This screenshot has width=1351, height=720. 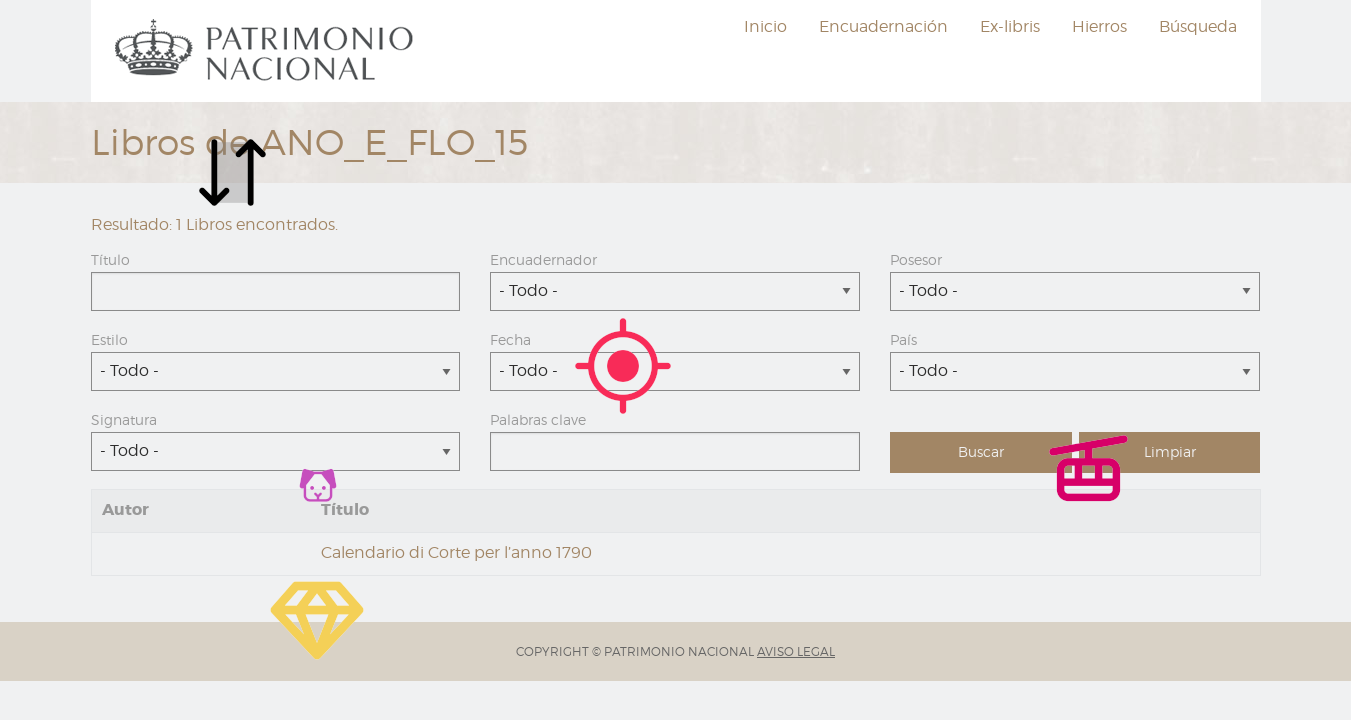 What do you see at coordinates (232, 172) in the screenshot?
I see `sort items in ascending or descending order` at bounding box center [232, 172].